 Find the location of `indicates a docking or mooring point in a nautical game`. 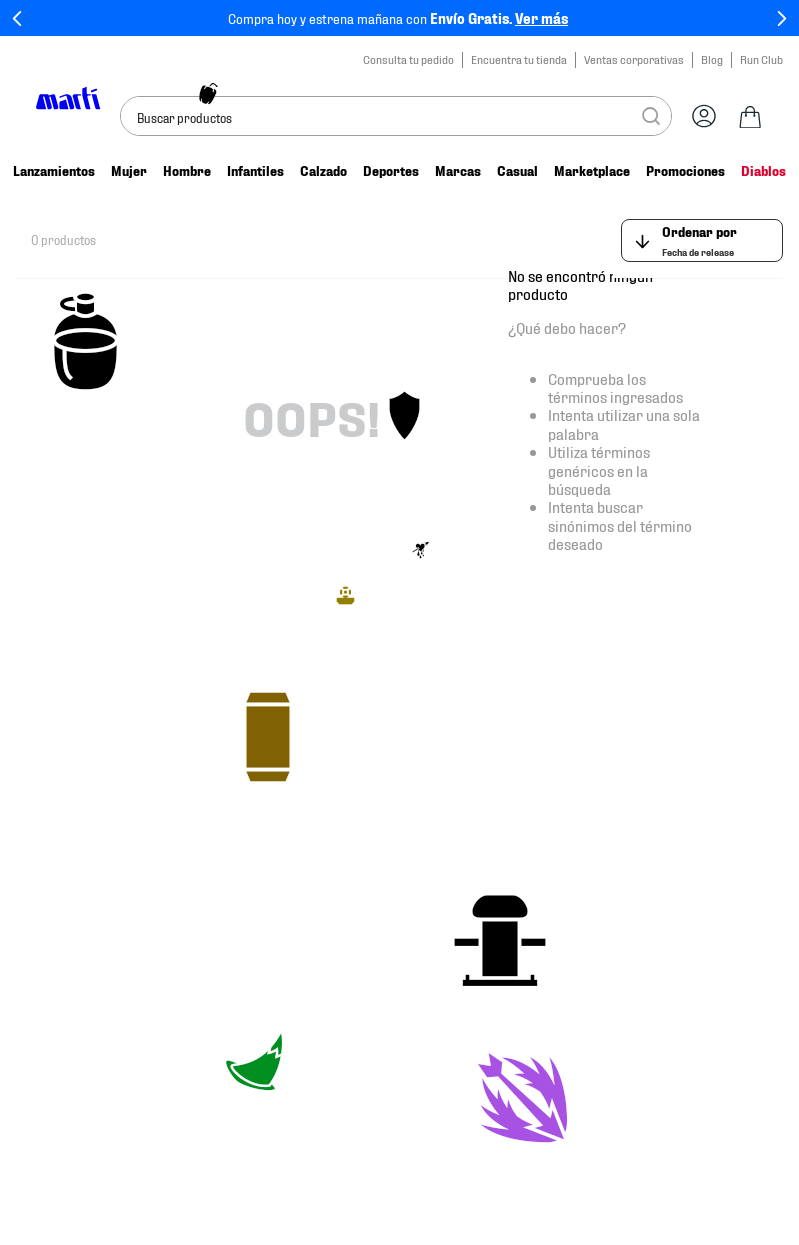

indicates a docking or mooring point in a nautical game is located at coordinates (500, 939).